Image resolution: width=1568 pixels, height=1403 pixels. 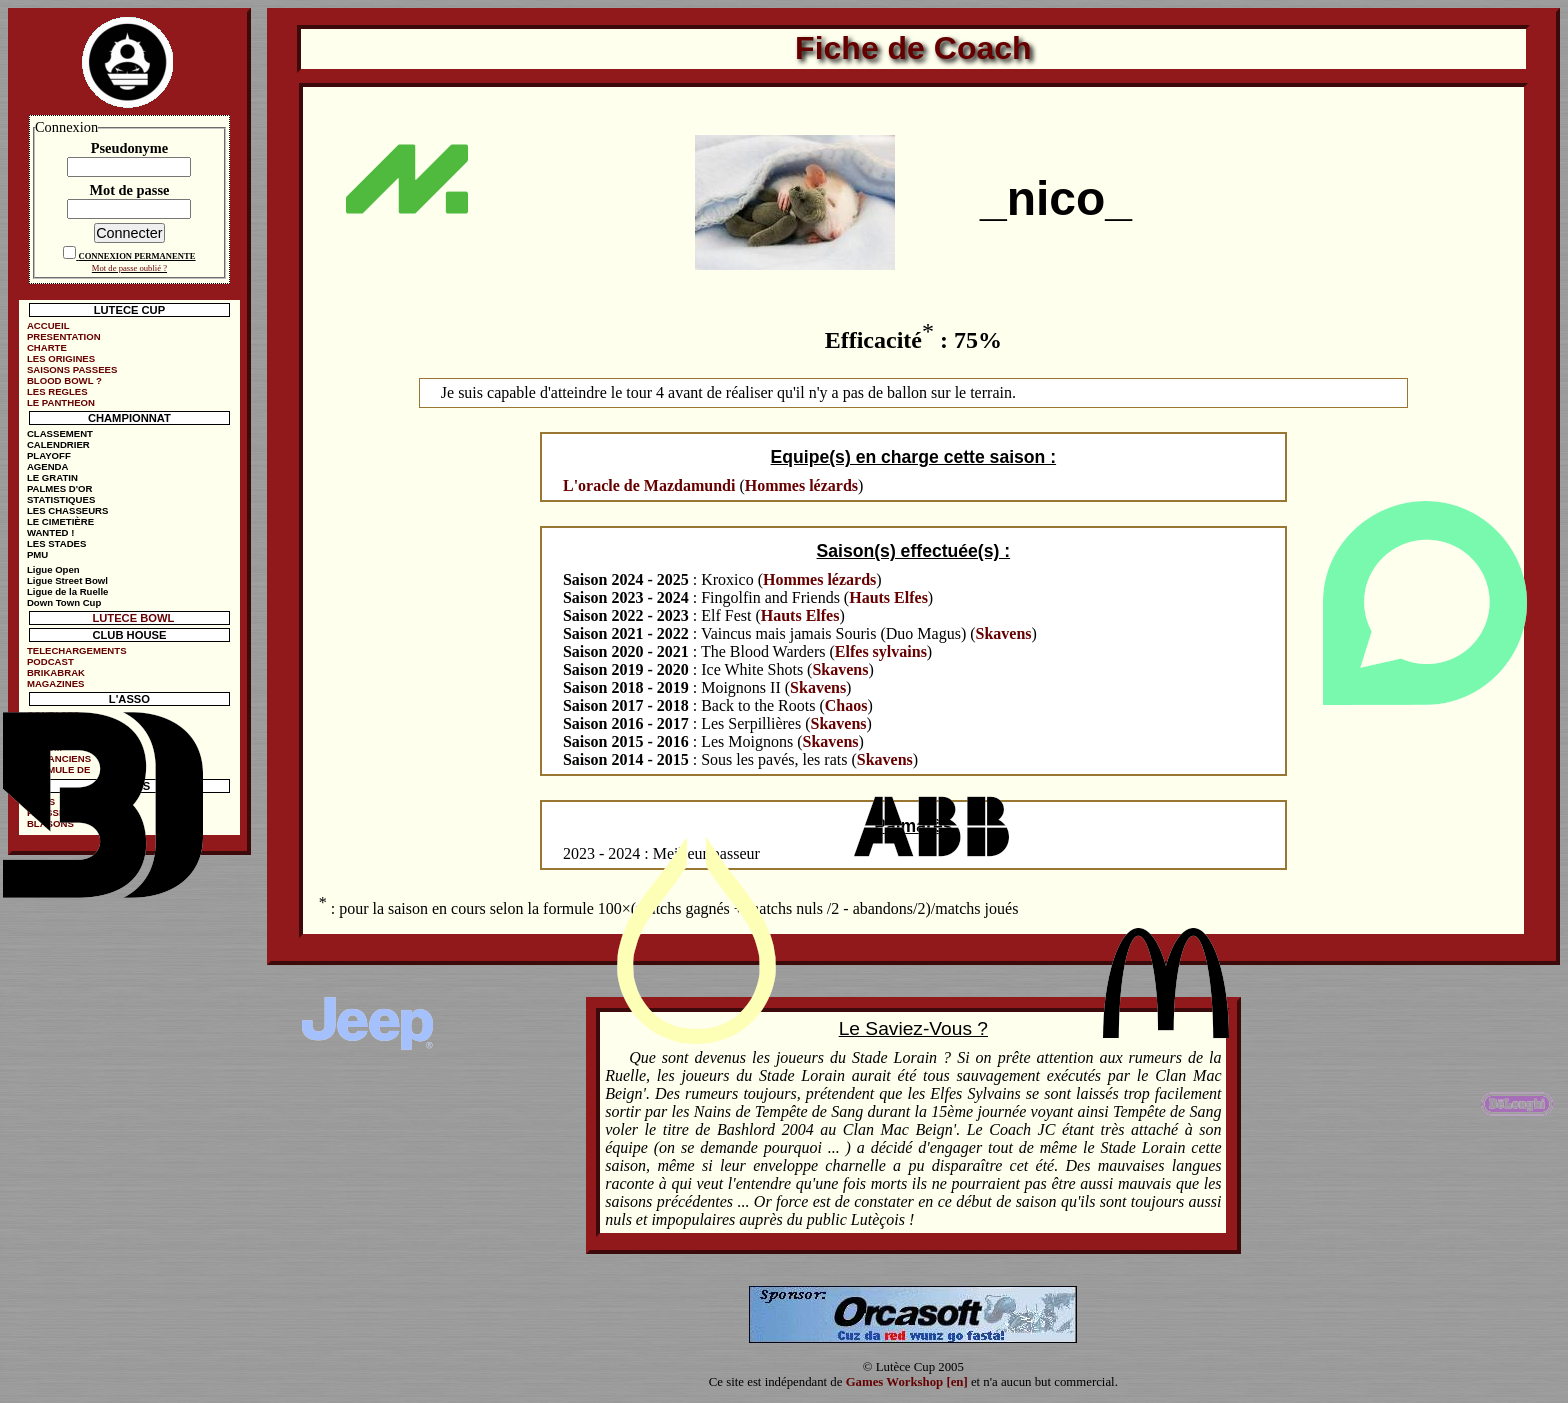 What do you see at coordinates (1517, 1104) in the screenshot?
I see `De'Longhi brand logo` at bounding box center [1517, 1104].